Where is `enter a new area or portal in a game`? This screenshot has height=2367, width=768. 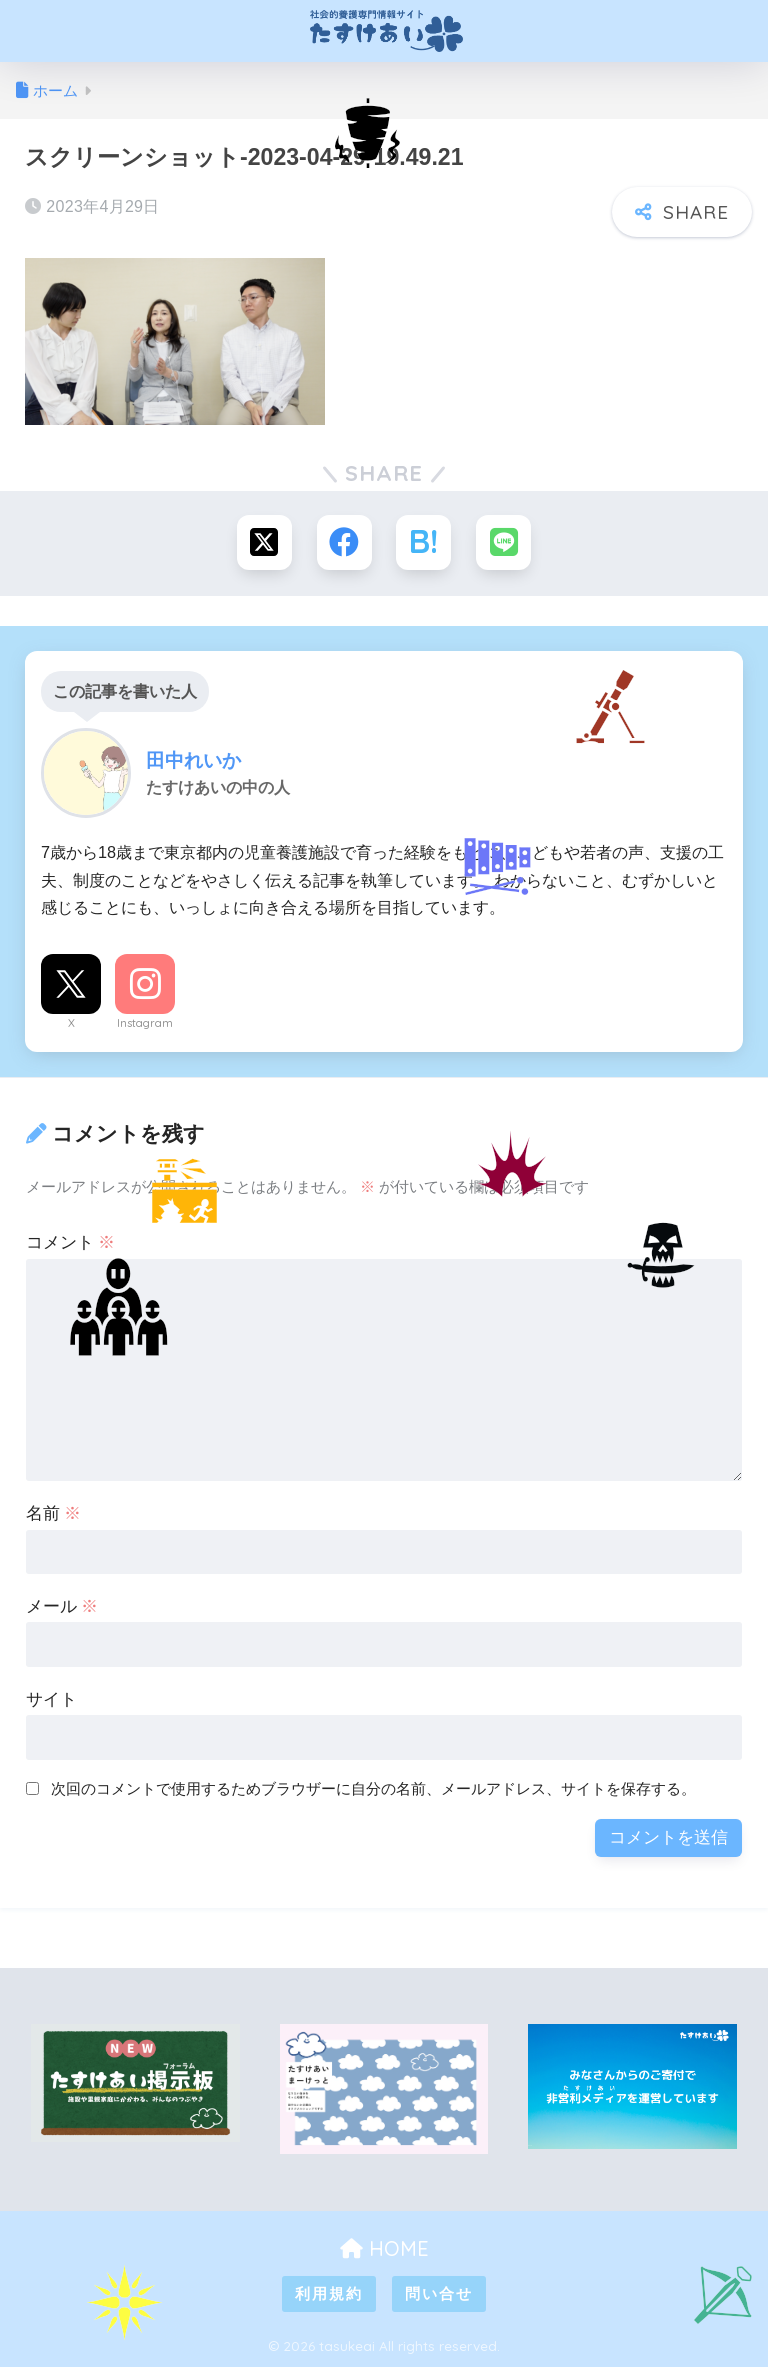 enter a new area or portal in a game is located at coordinates (512, 1164).